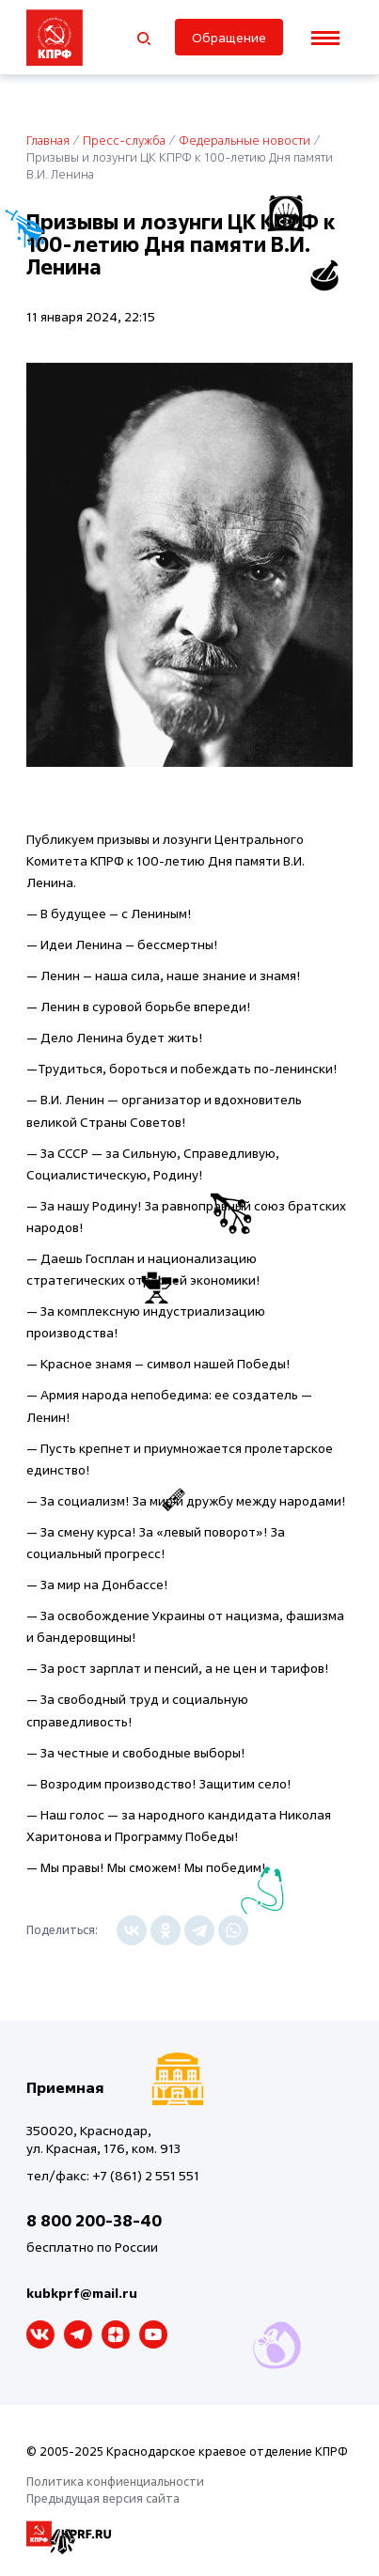 The height and width of the screenshot is (2576, 379). What do you see at coordinates (276, 2345) in the screenshot?
I see `indicates theft or pickpocketing in a game` at bounding box center [276, 2345].